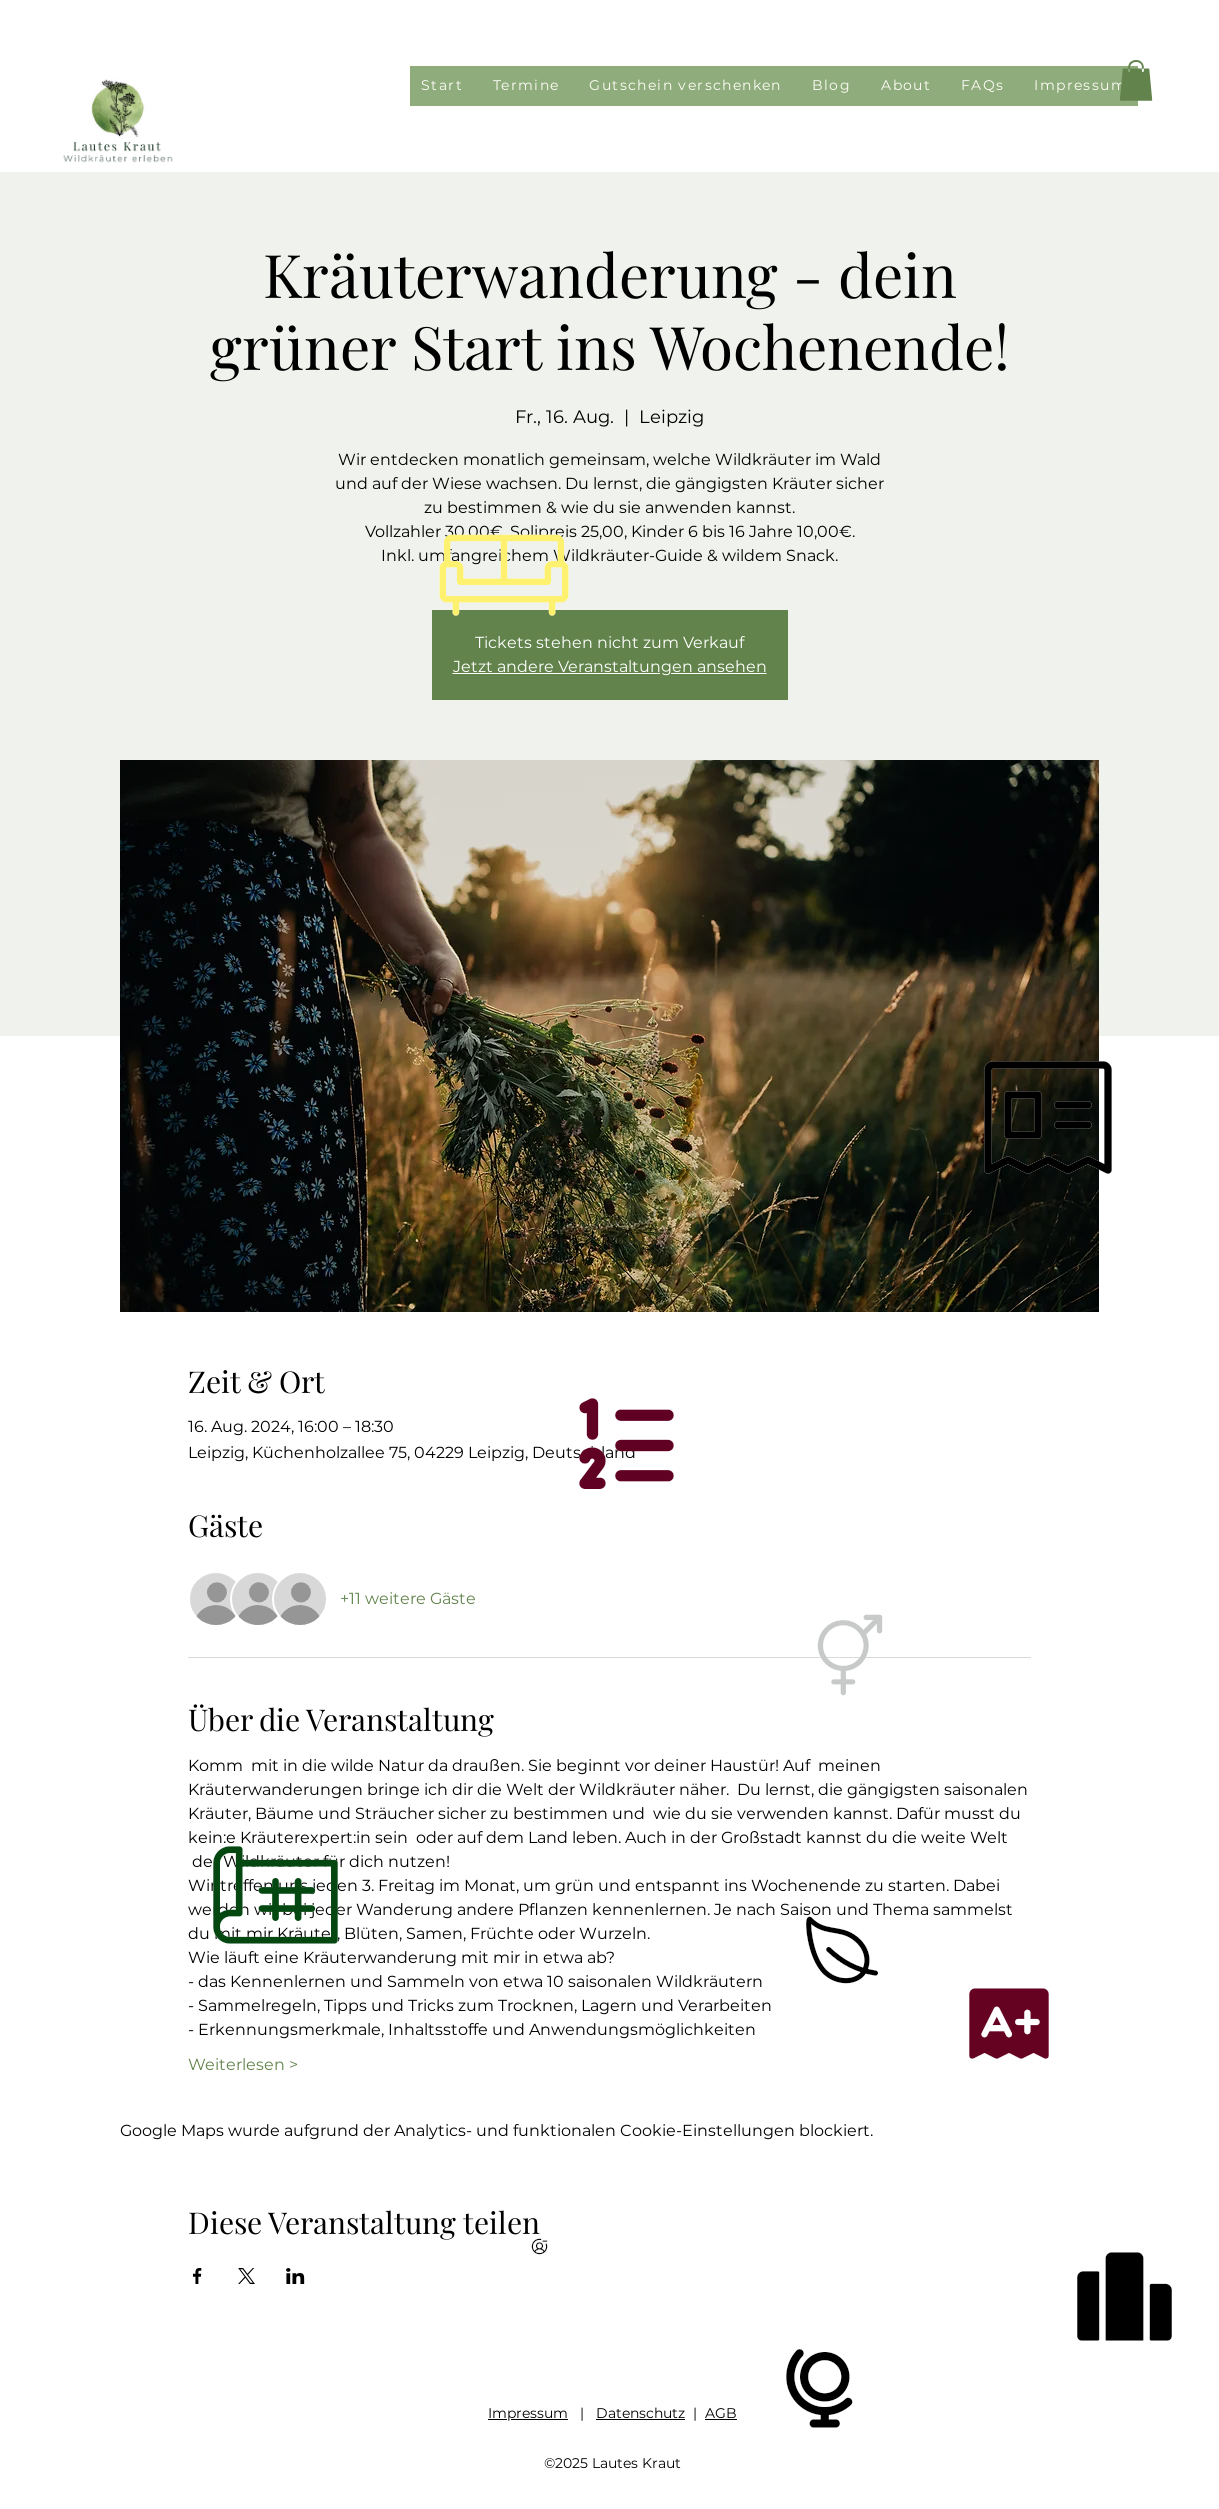  What do you see at coordinates (850, 1655) in the screenshot?
I see `select gender or sex options` at bounding box center [850, 1655].